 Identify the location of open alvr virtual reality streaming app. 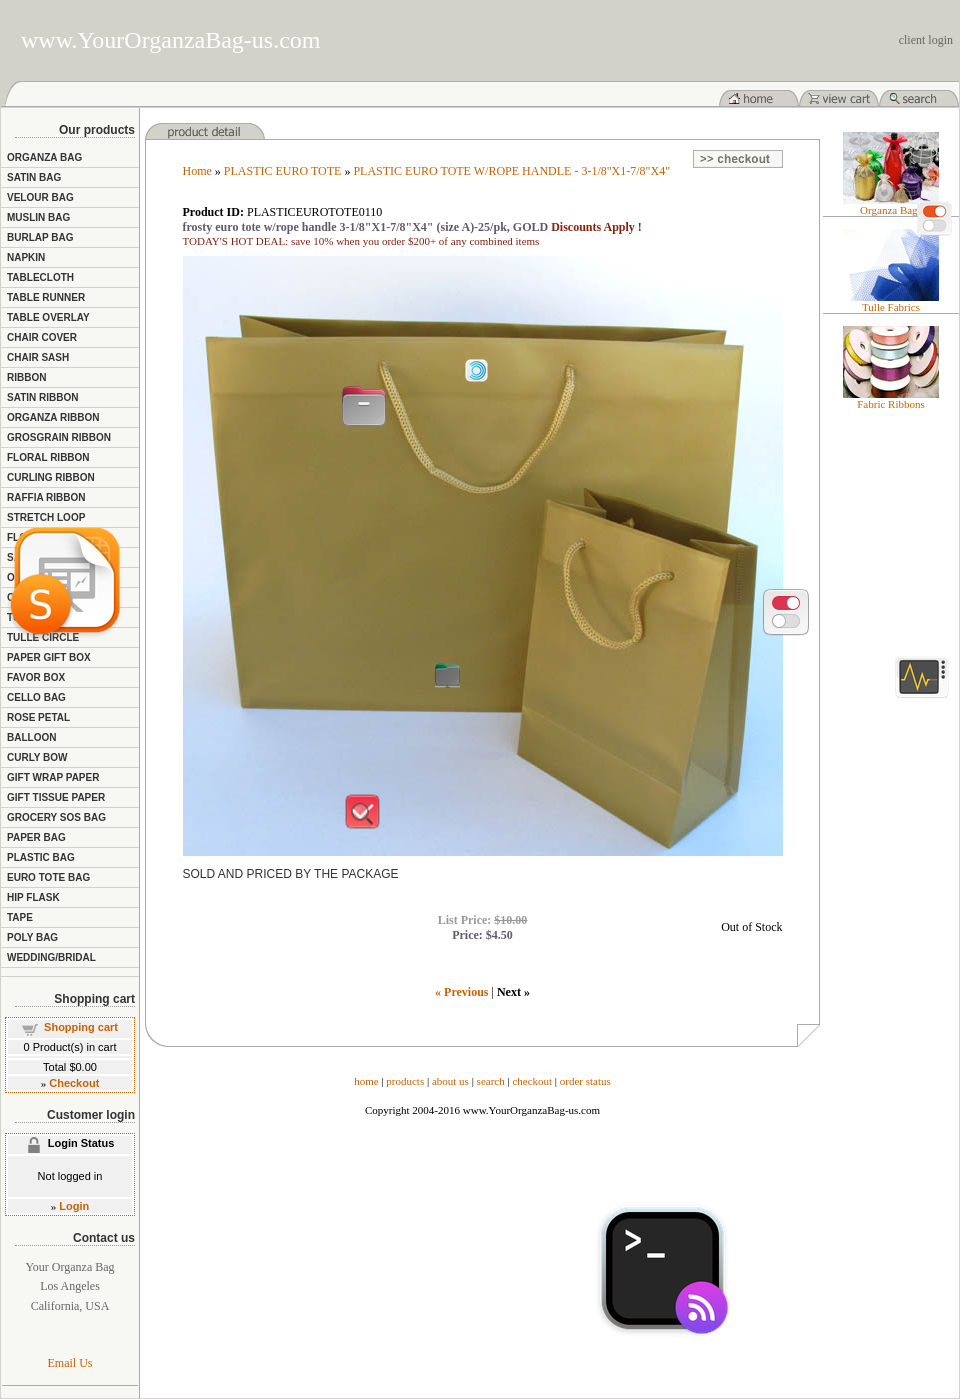
(476, 370).